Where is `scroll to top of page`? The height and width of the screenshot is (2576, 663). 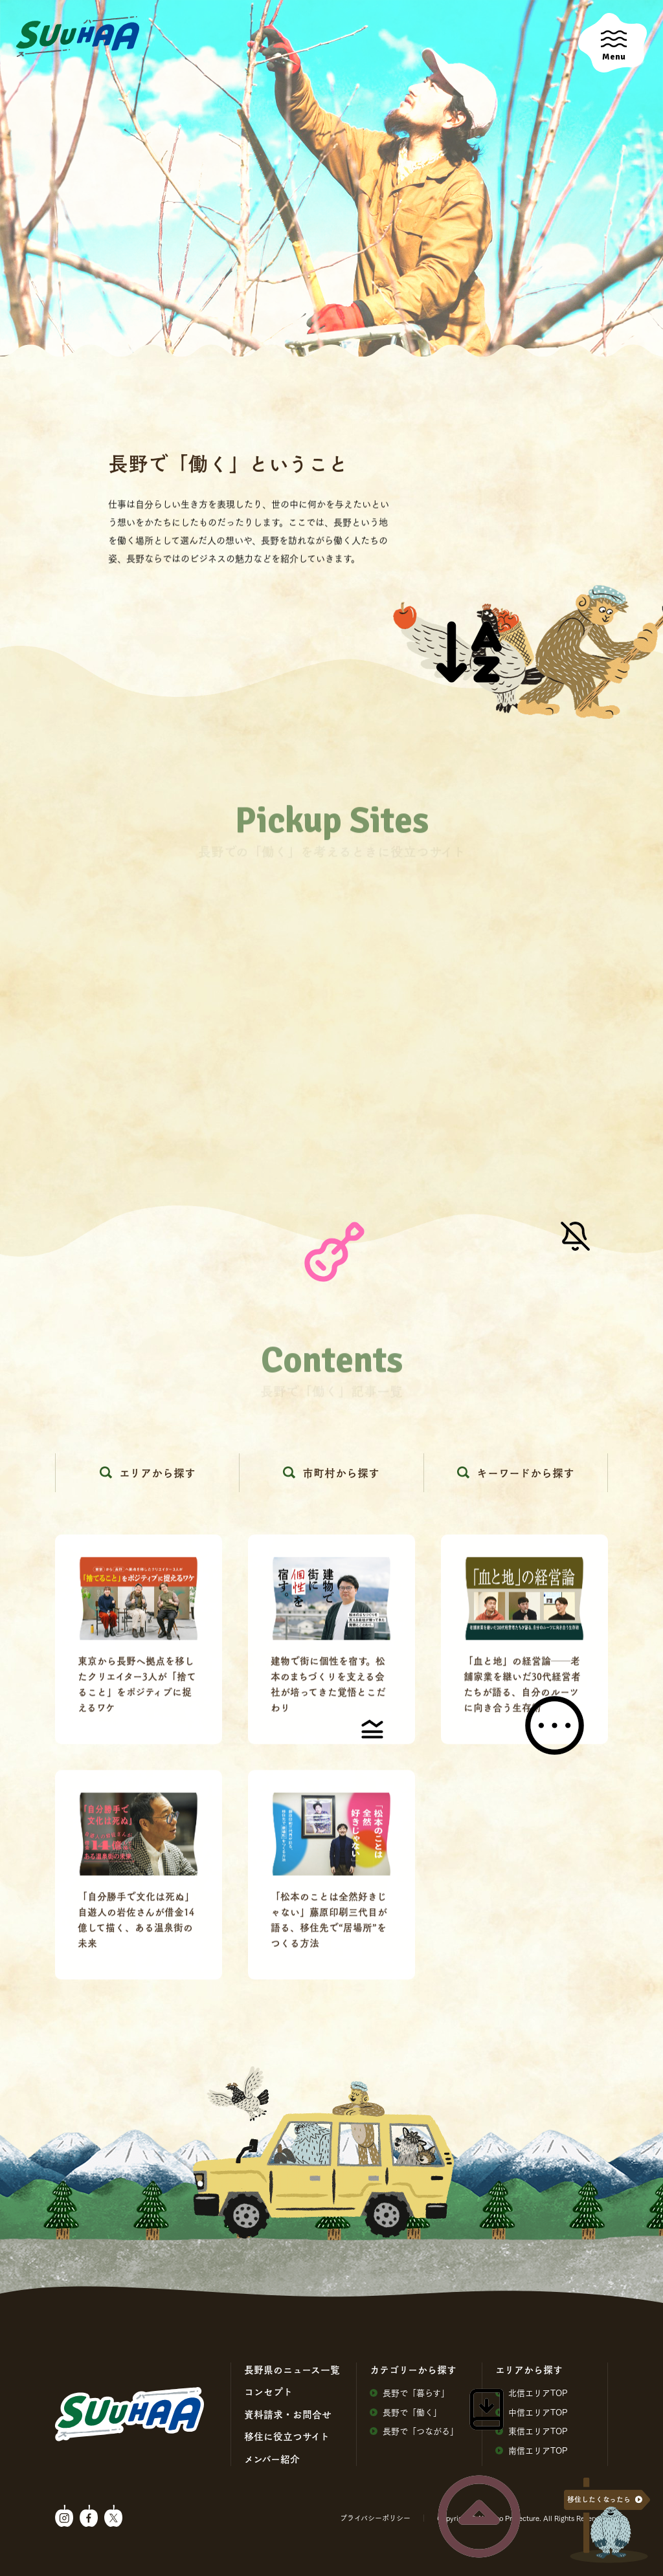
scroll to top of page is located at coordinates (479, 2516).